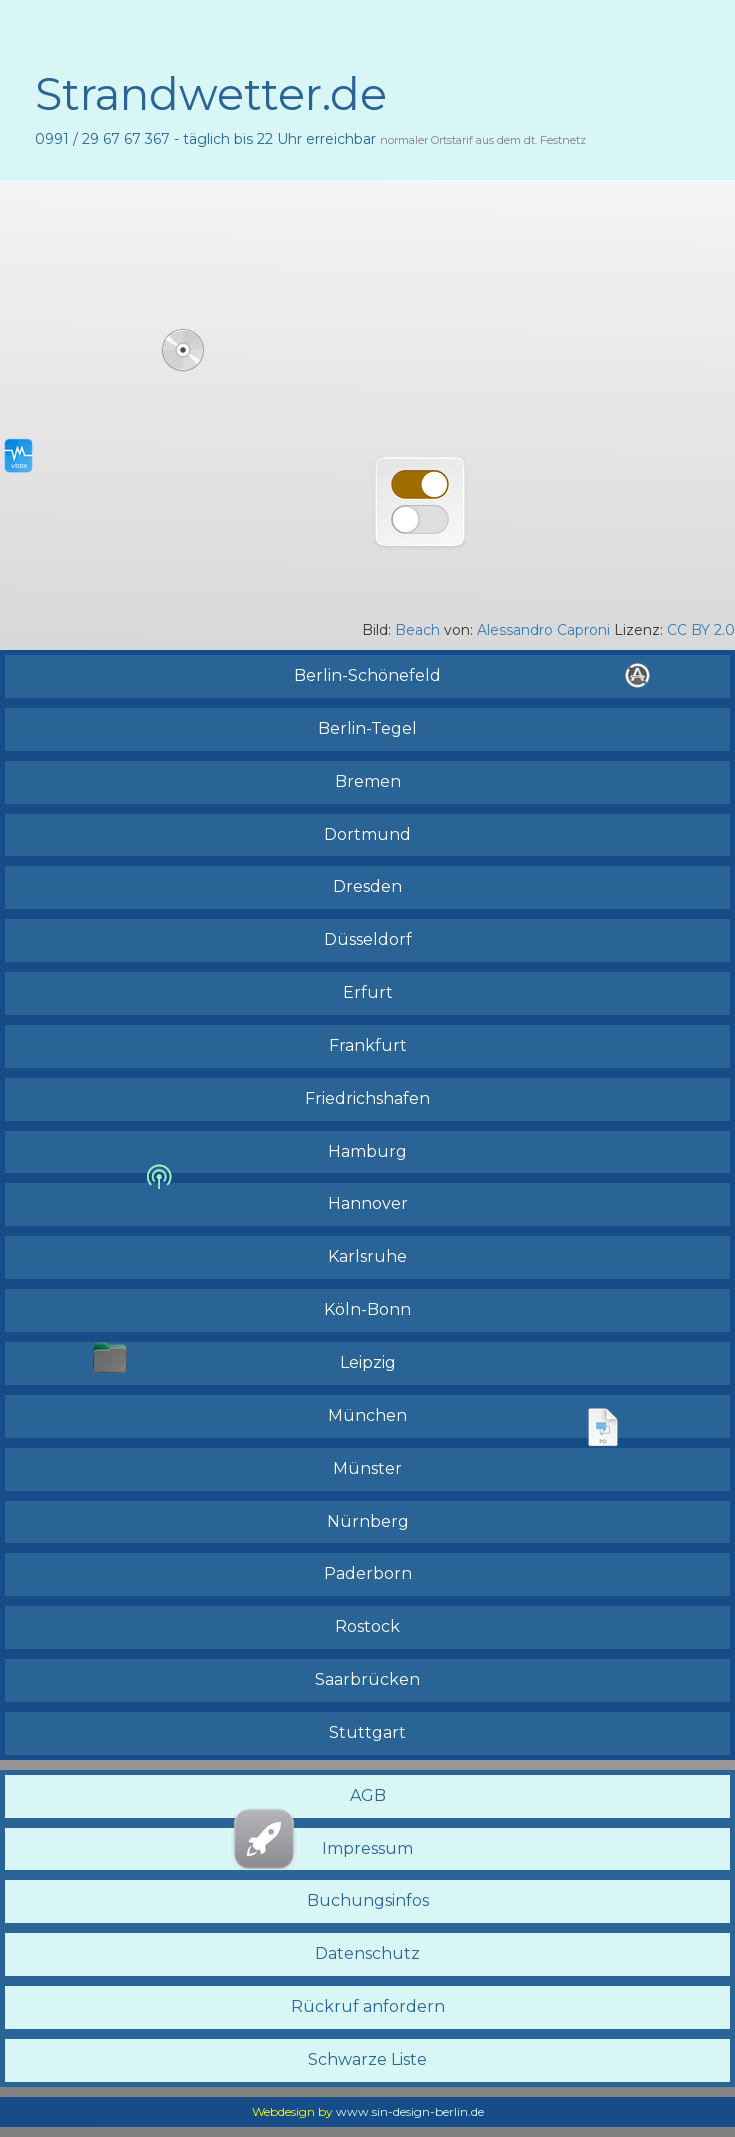 The image size is (735, 2137). I want to click on access startup and login session preferences, so click(264, 1840).